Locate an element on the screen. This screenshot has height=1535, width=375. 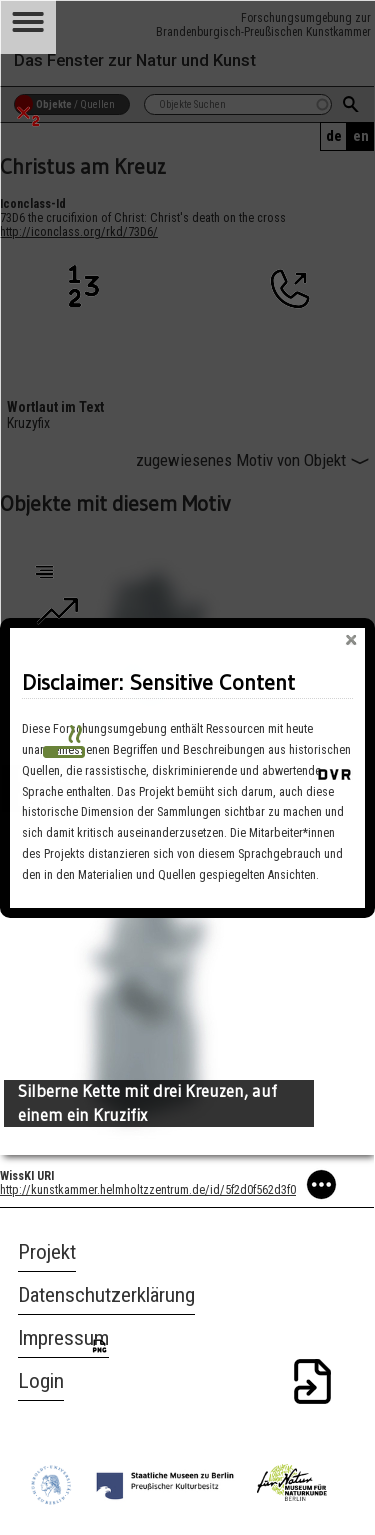
create a symbolic link to this file is located at coordinates (312, 1381).